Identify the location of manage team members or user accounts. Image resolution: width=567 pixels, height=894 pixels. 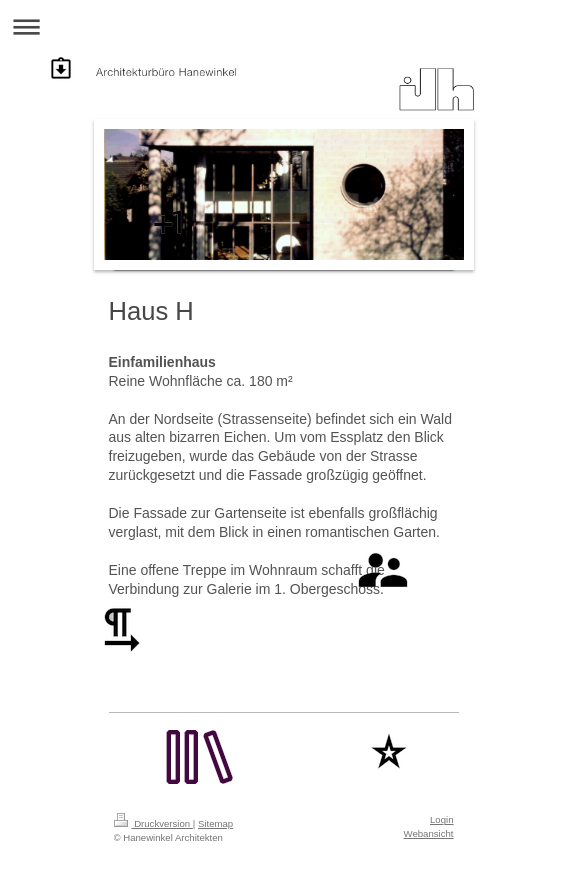
(383, 570).